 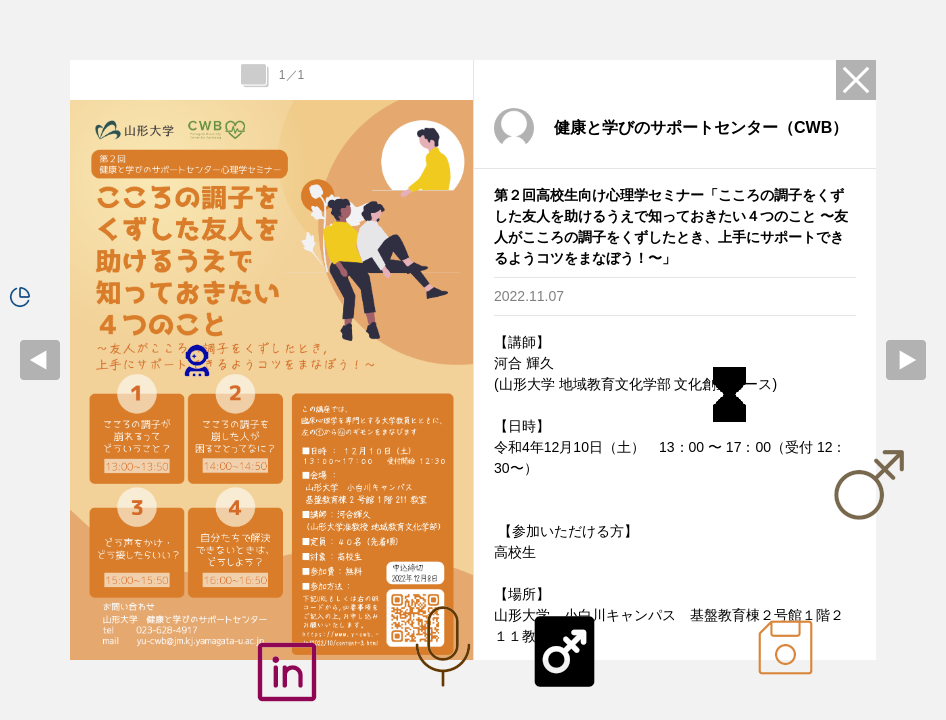 I want to click on save current file or document, so click(x=785, y=647).